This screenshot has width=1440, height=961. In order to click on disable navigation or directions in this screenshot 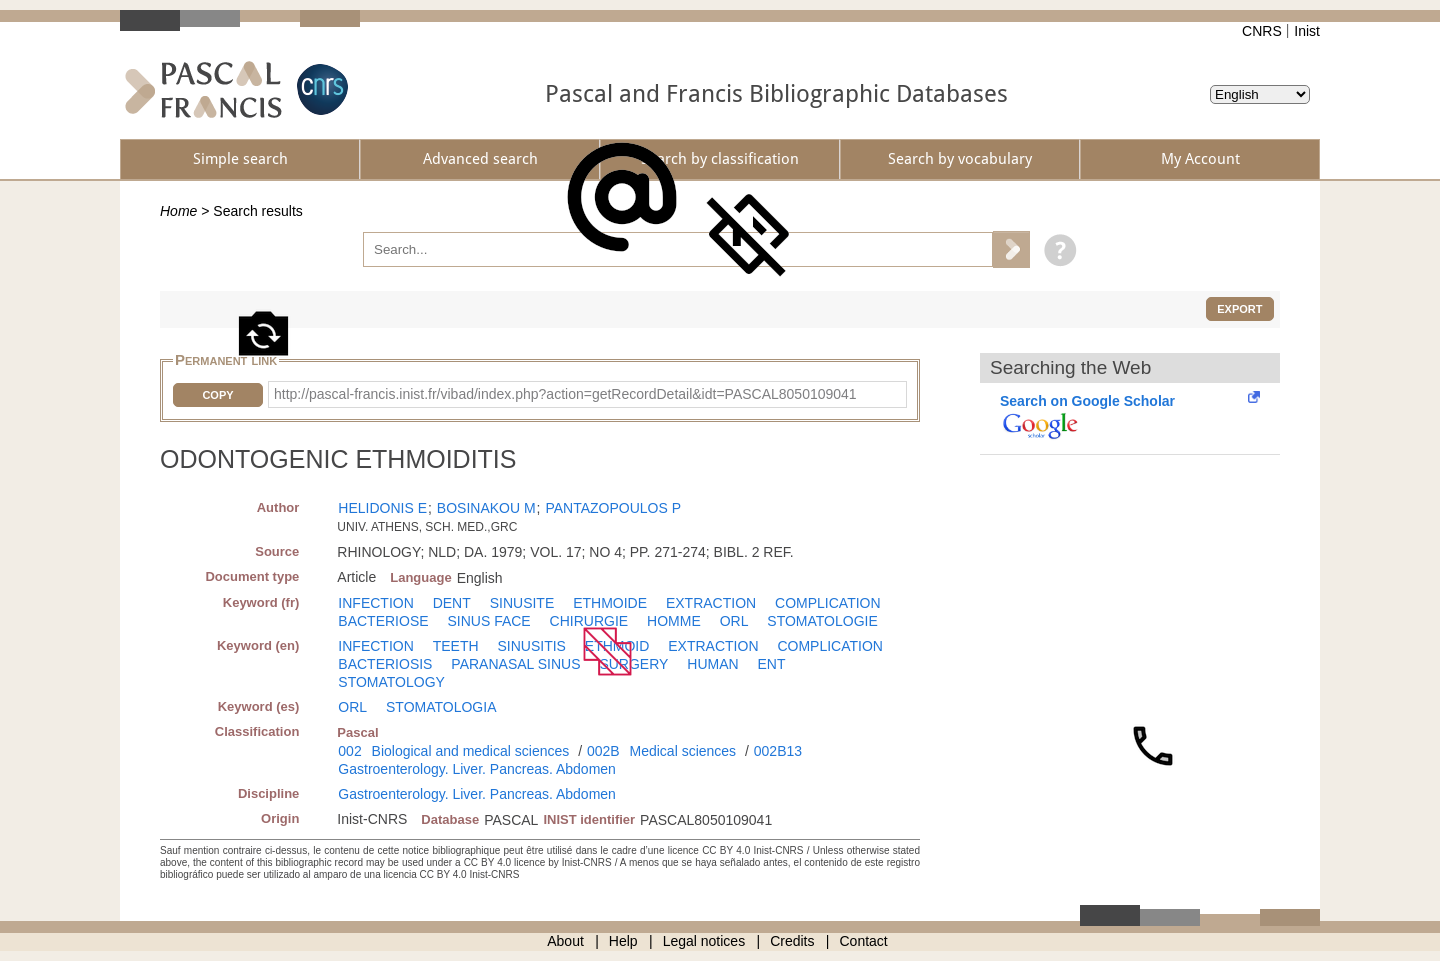, I will do `click(749, 234)`.